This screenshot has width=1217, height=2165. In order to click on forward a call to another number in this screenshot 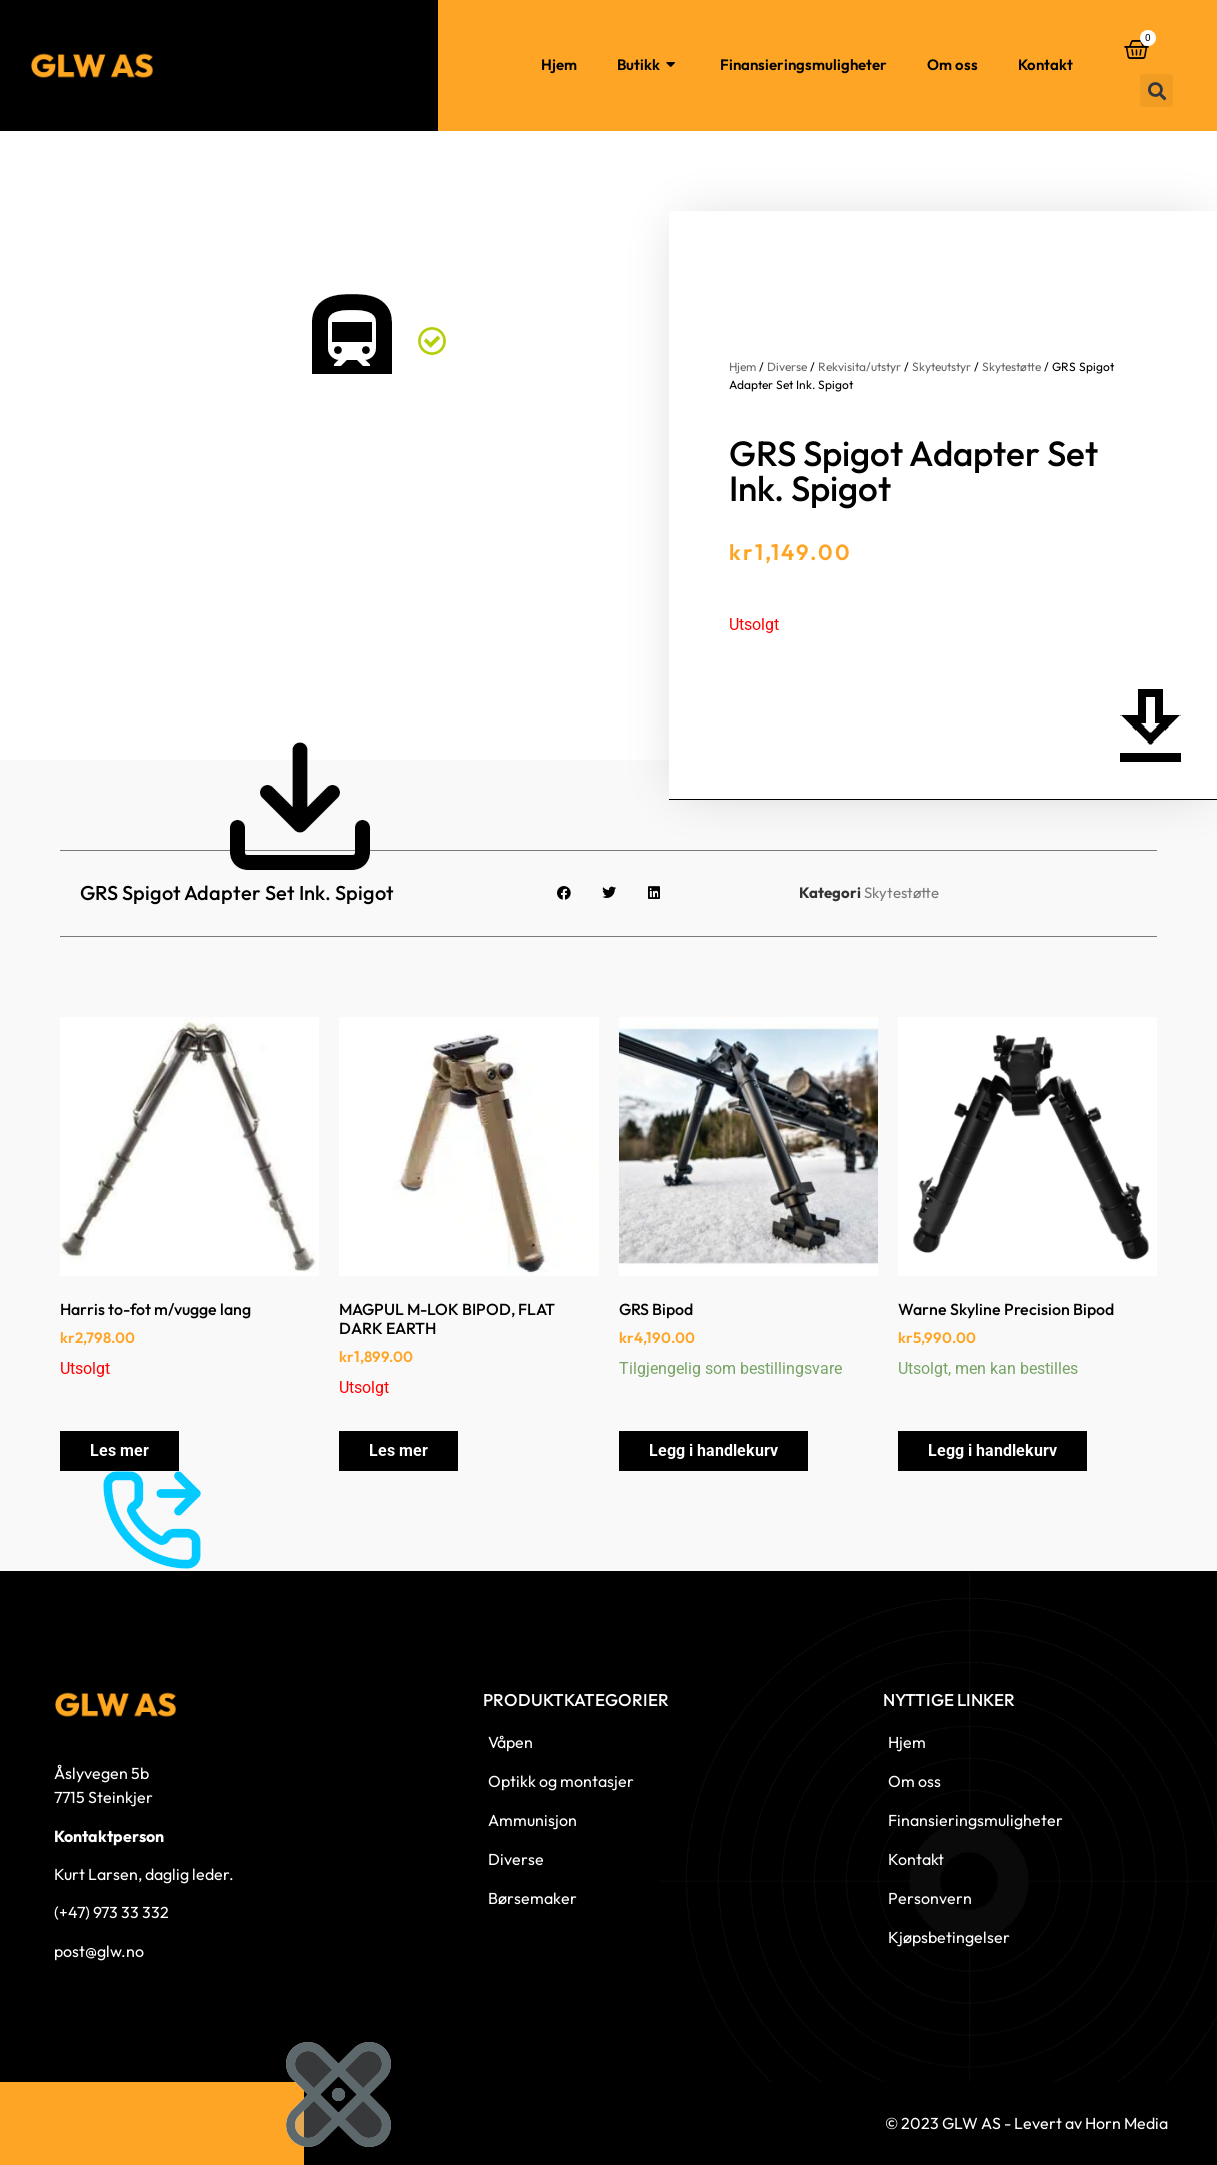, I will do `click(152, 1520)`.